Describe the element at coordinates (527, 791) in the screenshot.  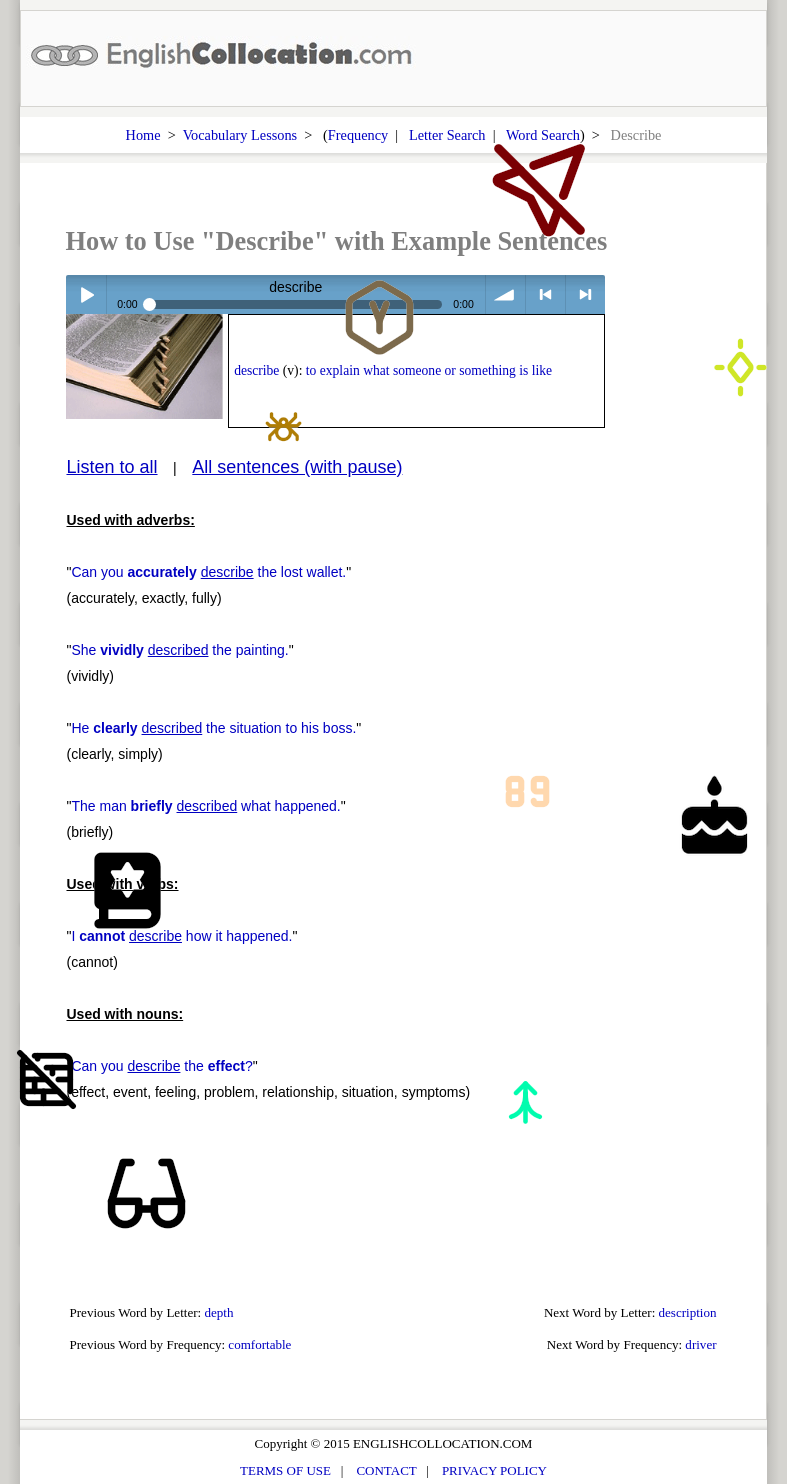
I see `displays the number 89 as a count or badge indicator` at that location.